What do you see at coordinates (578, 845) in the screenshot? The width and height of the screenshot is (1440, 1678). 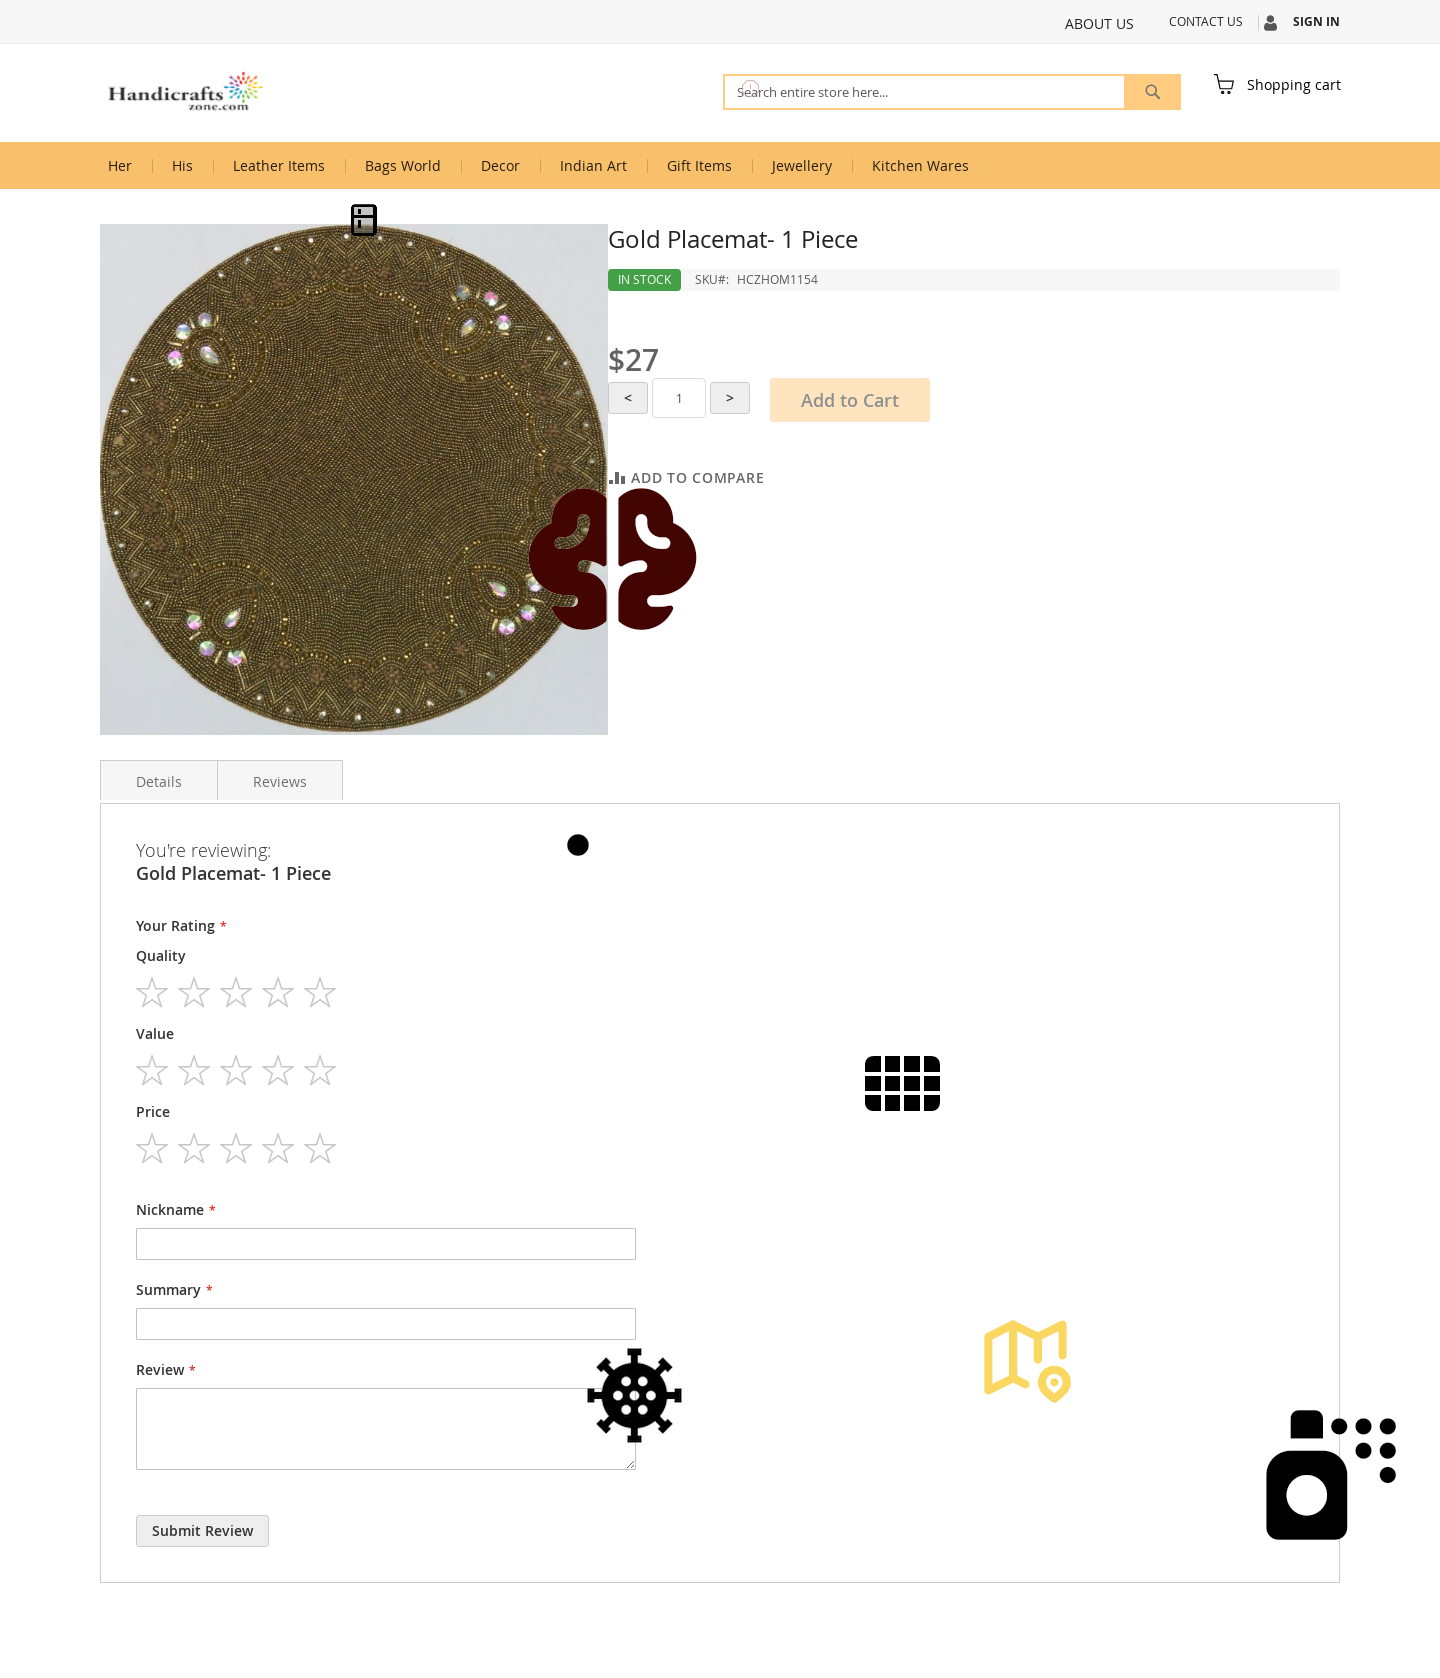 I see `indicates a filled or selected state` at bounding box center [578, 845].